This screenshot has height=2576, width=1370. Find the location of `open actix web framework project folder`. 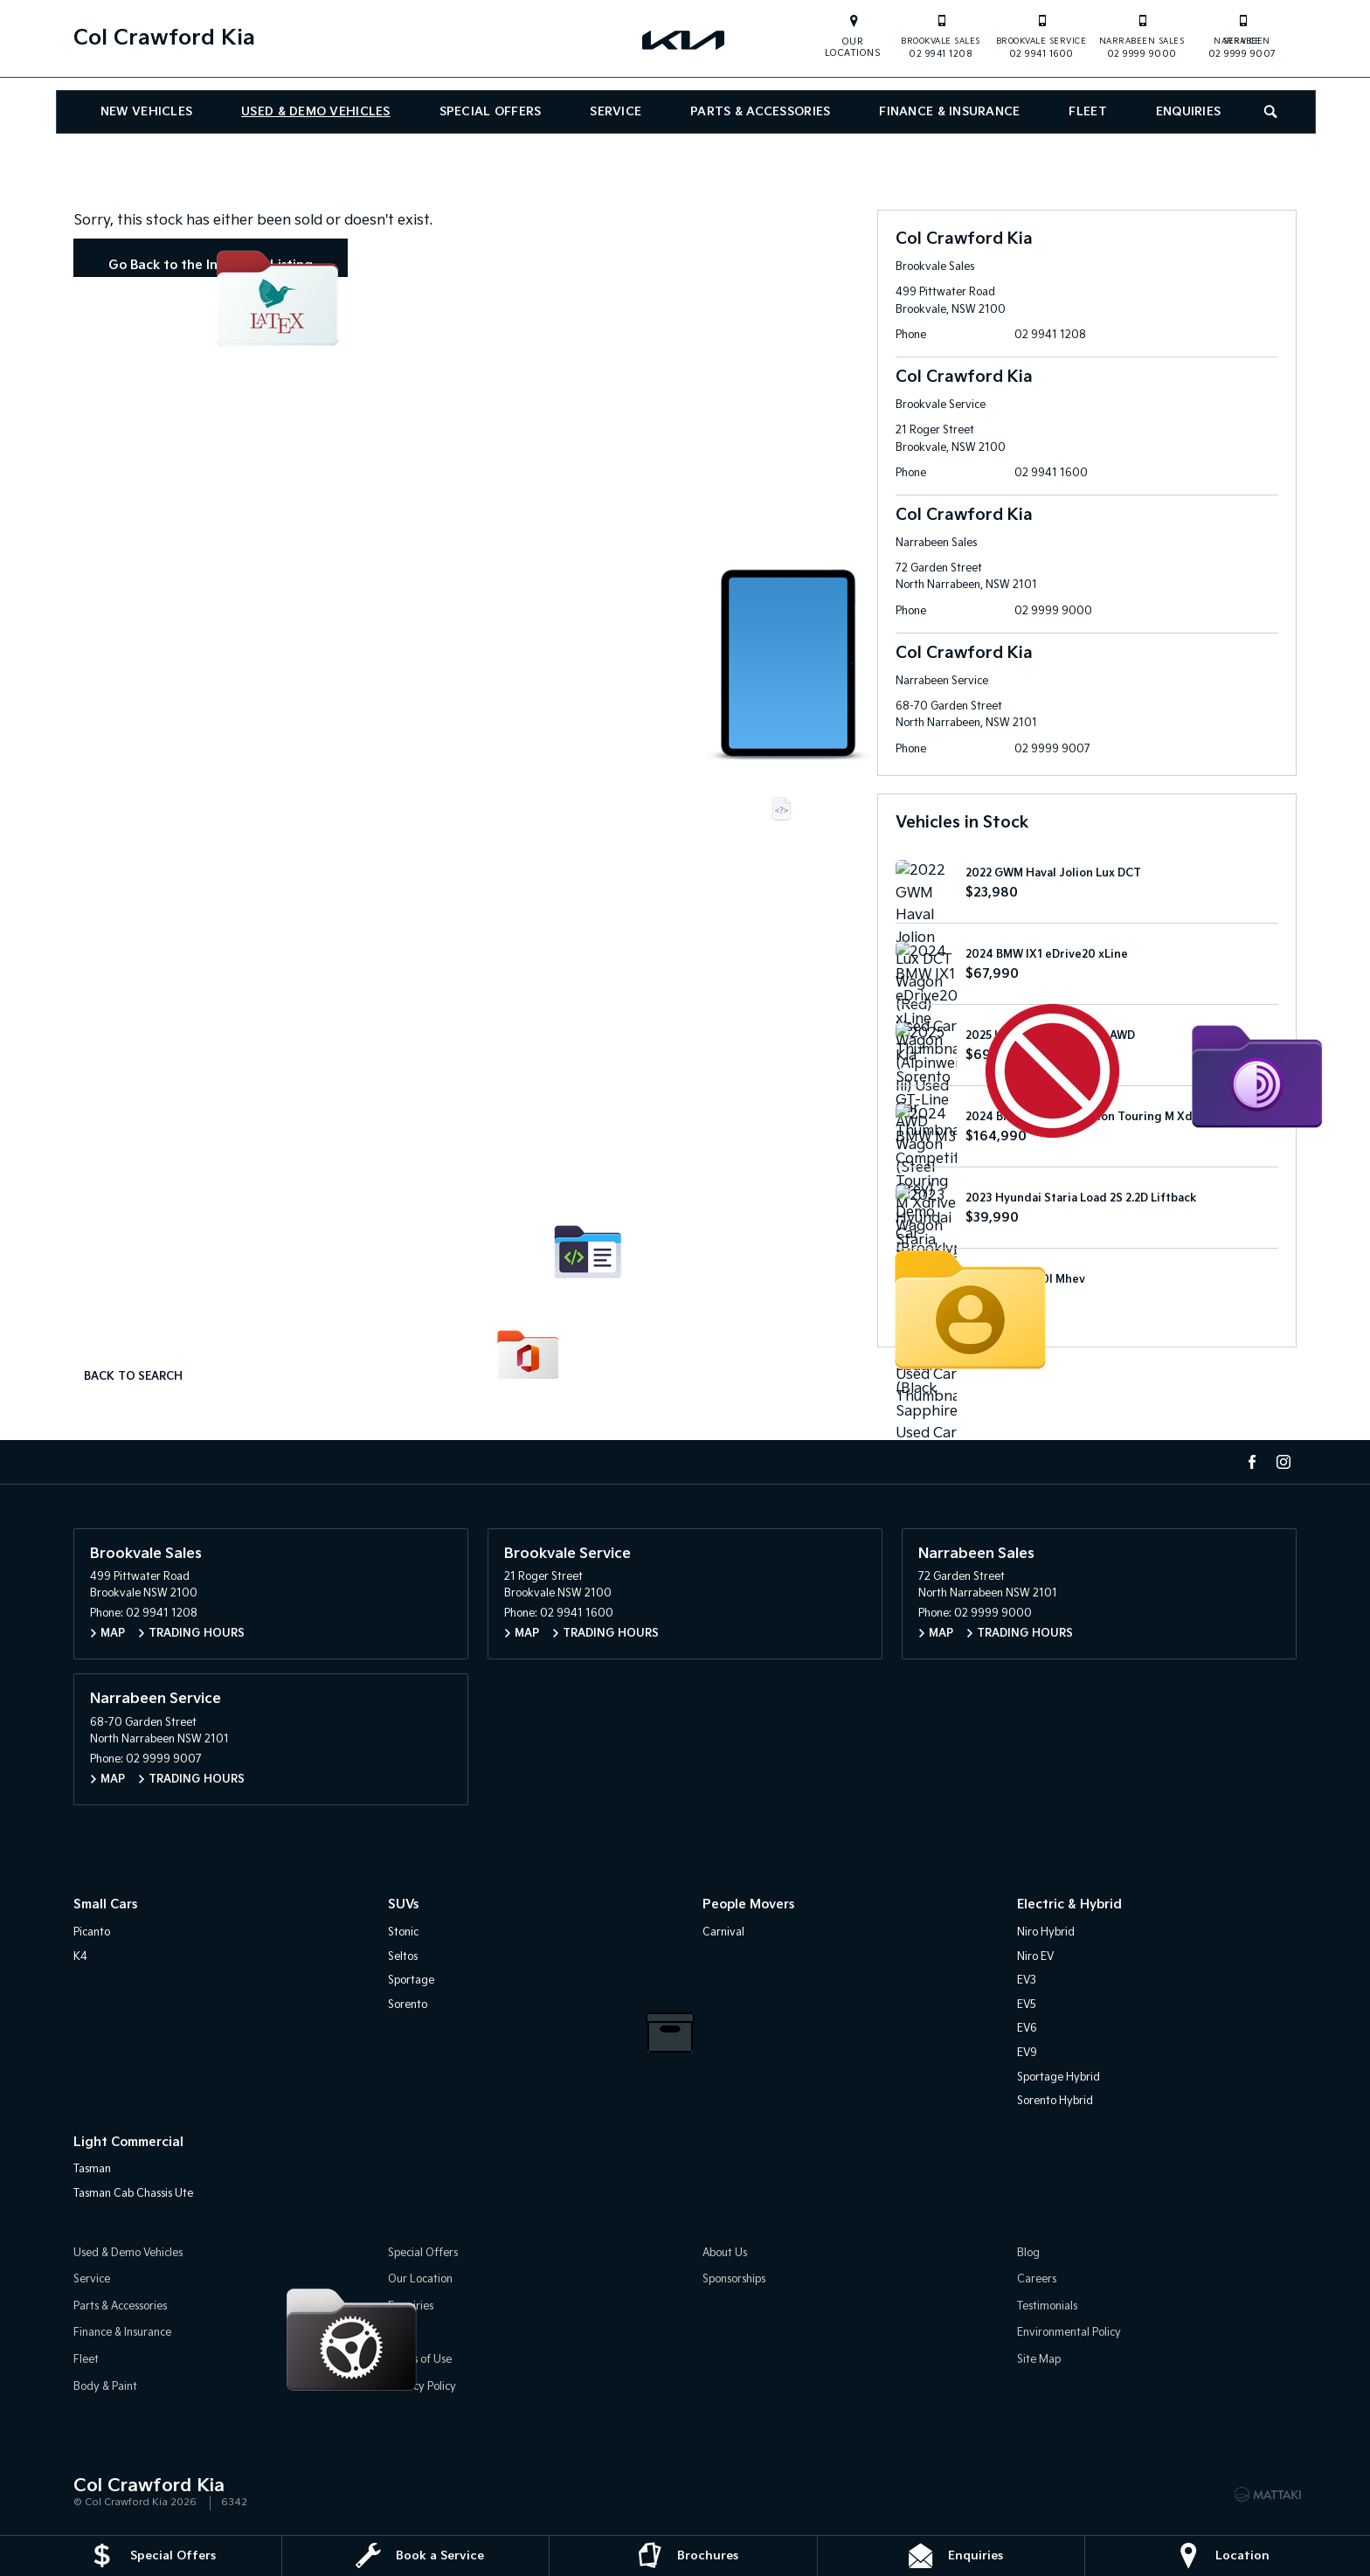

open actix web framework project folder is located at coordinates (350, 2343).